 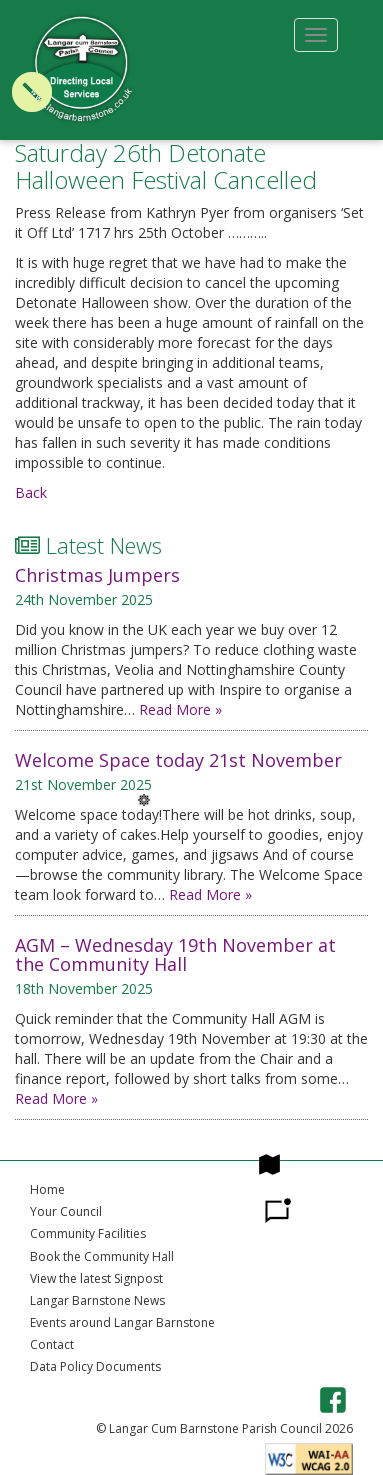 What do you see at coordinates (144, 800) in the screenshot?
I see `centos linux distribution logo` at bounding box center [144, 800].